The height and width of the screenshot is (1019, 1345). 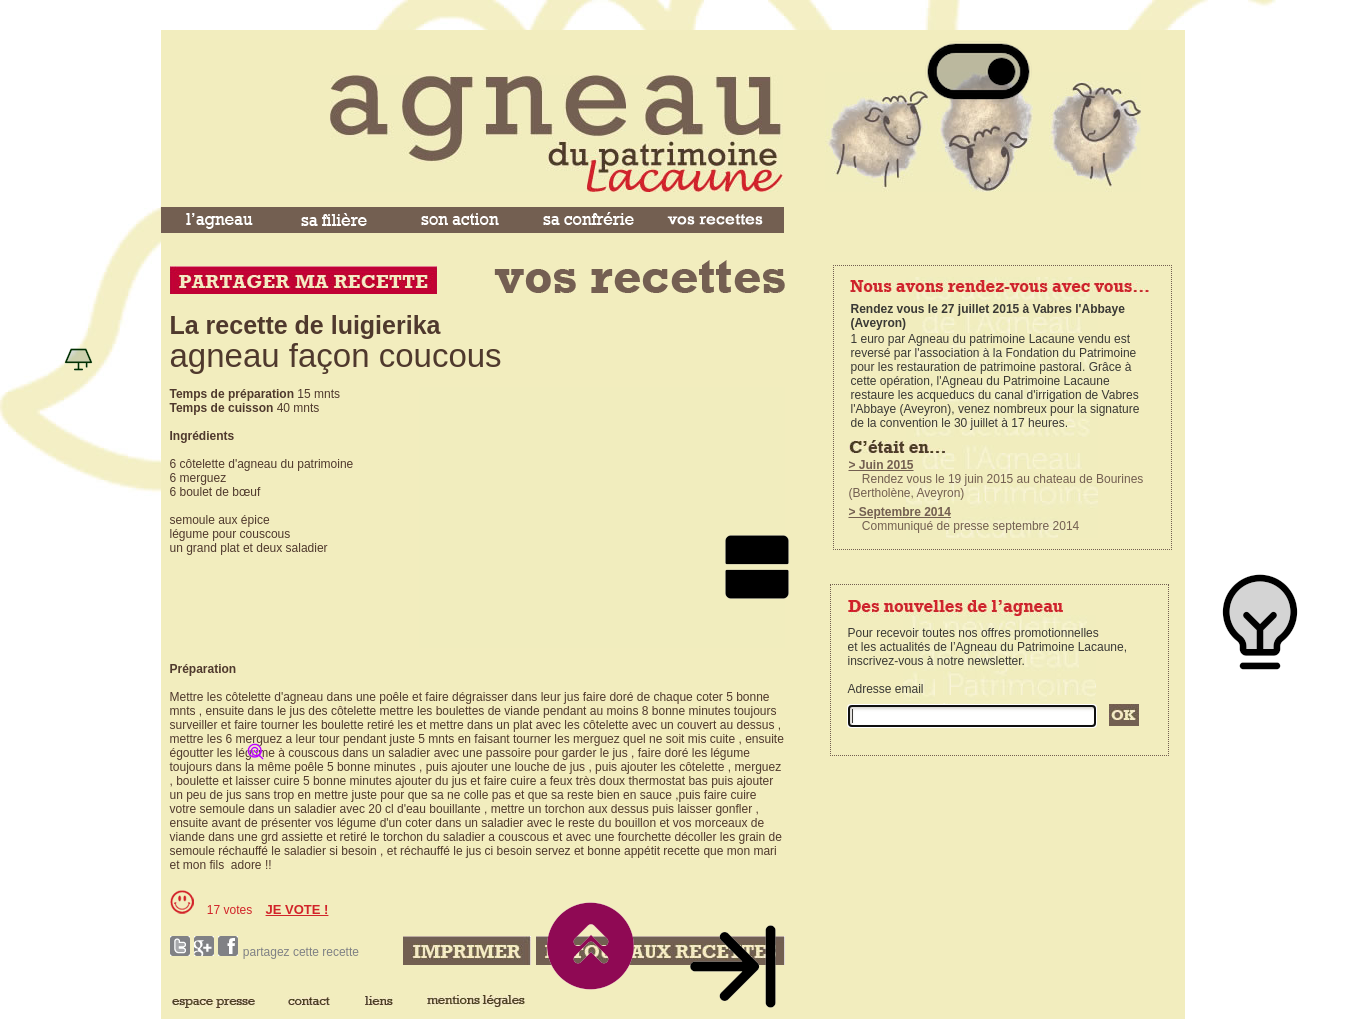 I want to click on toggle desk lamp or lighting settings, so click(x=78, y=359).